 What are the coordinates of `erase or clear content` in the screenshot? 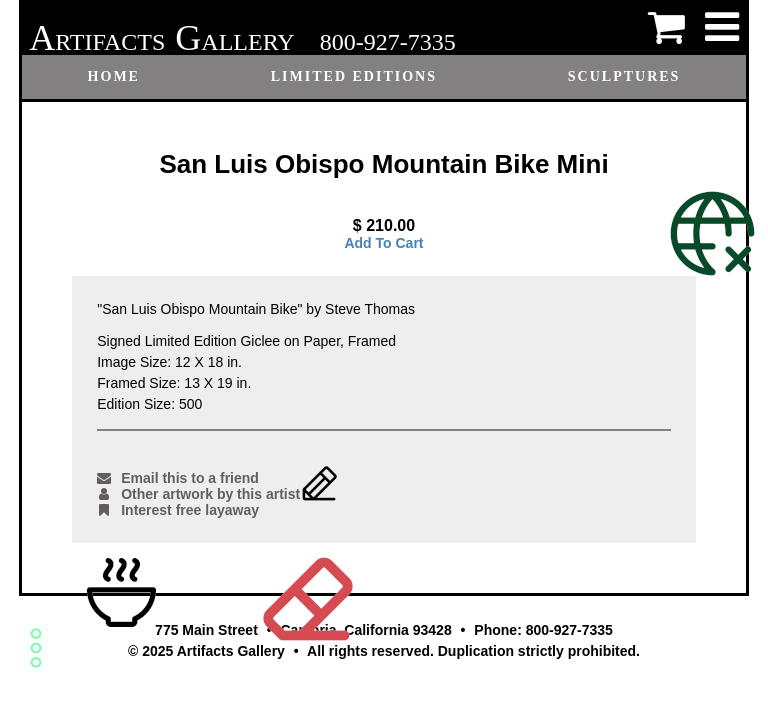 It's located at (308, 599).